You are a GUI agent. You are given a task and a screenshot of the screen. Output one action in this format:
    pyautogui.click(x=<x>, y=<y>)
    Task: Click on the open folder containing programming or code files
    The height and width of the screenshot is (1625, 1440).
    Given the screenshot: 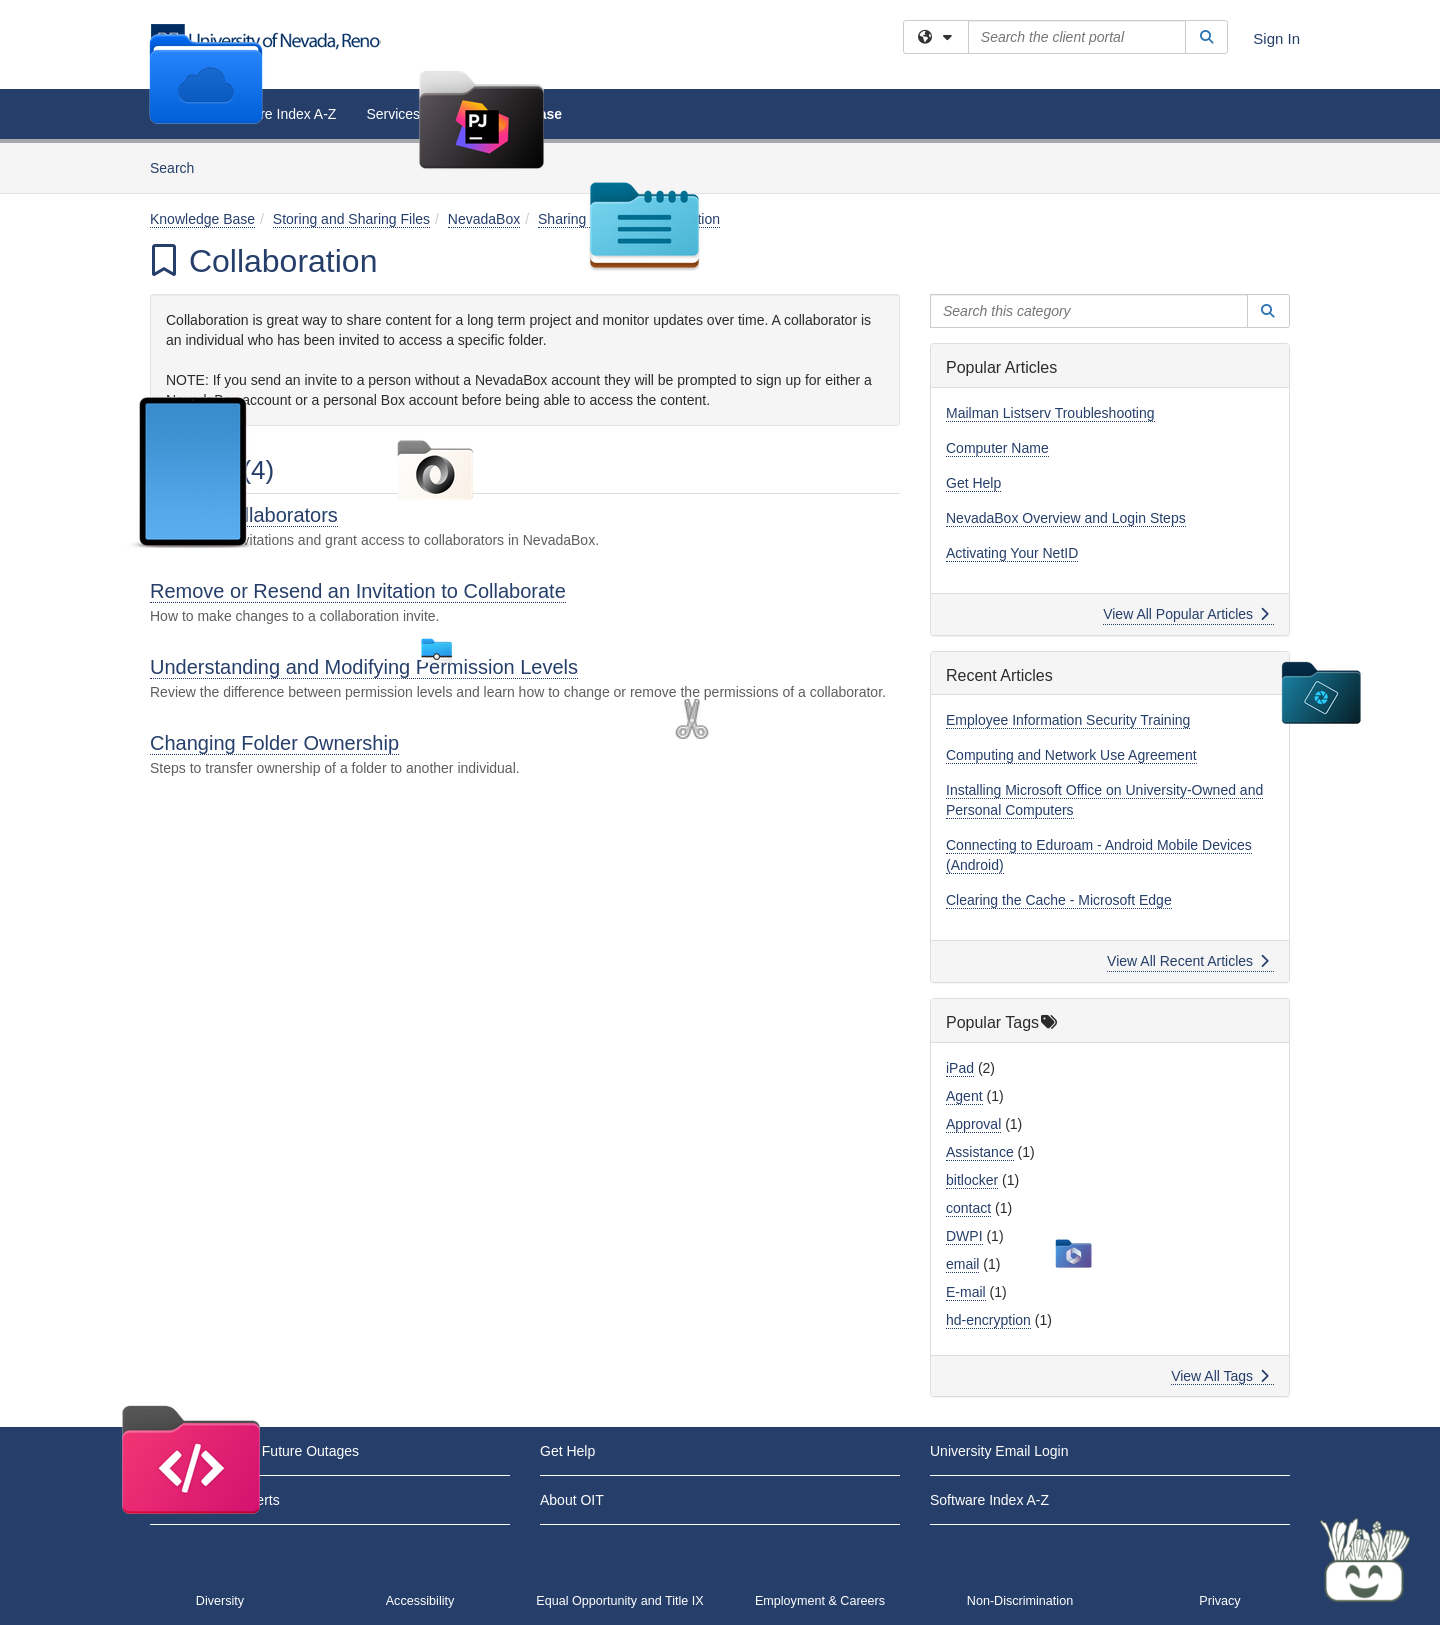 What is the action you would take?
    pyautogui.click(x=190, y=1463)
    